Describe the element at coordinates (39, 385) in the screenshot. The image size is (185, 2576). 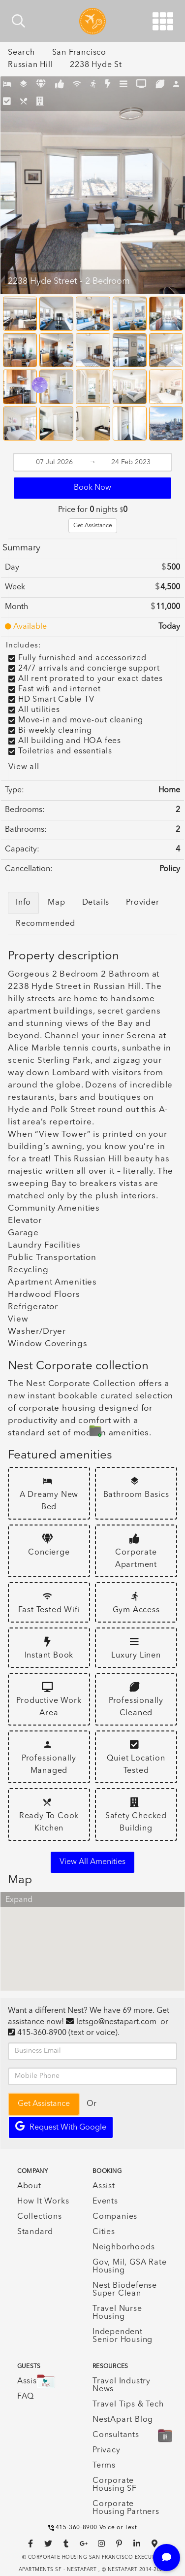
I see `access network and connectivity settings` at that location.